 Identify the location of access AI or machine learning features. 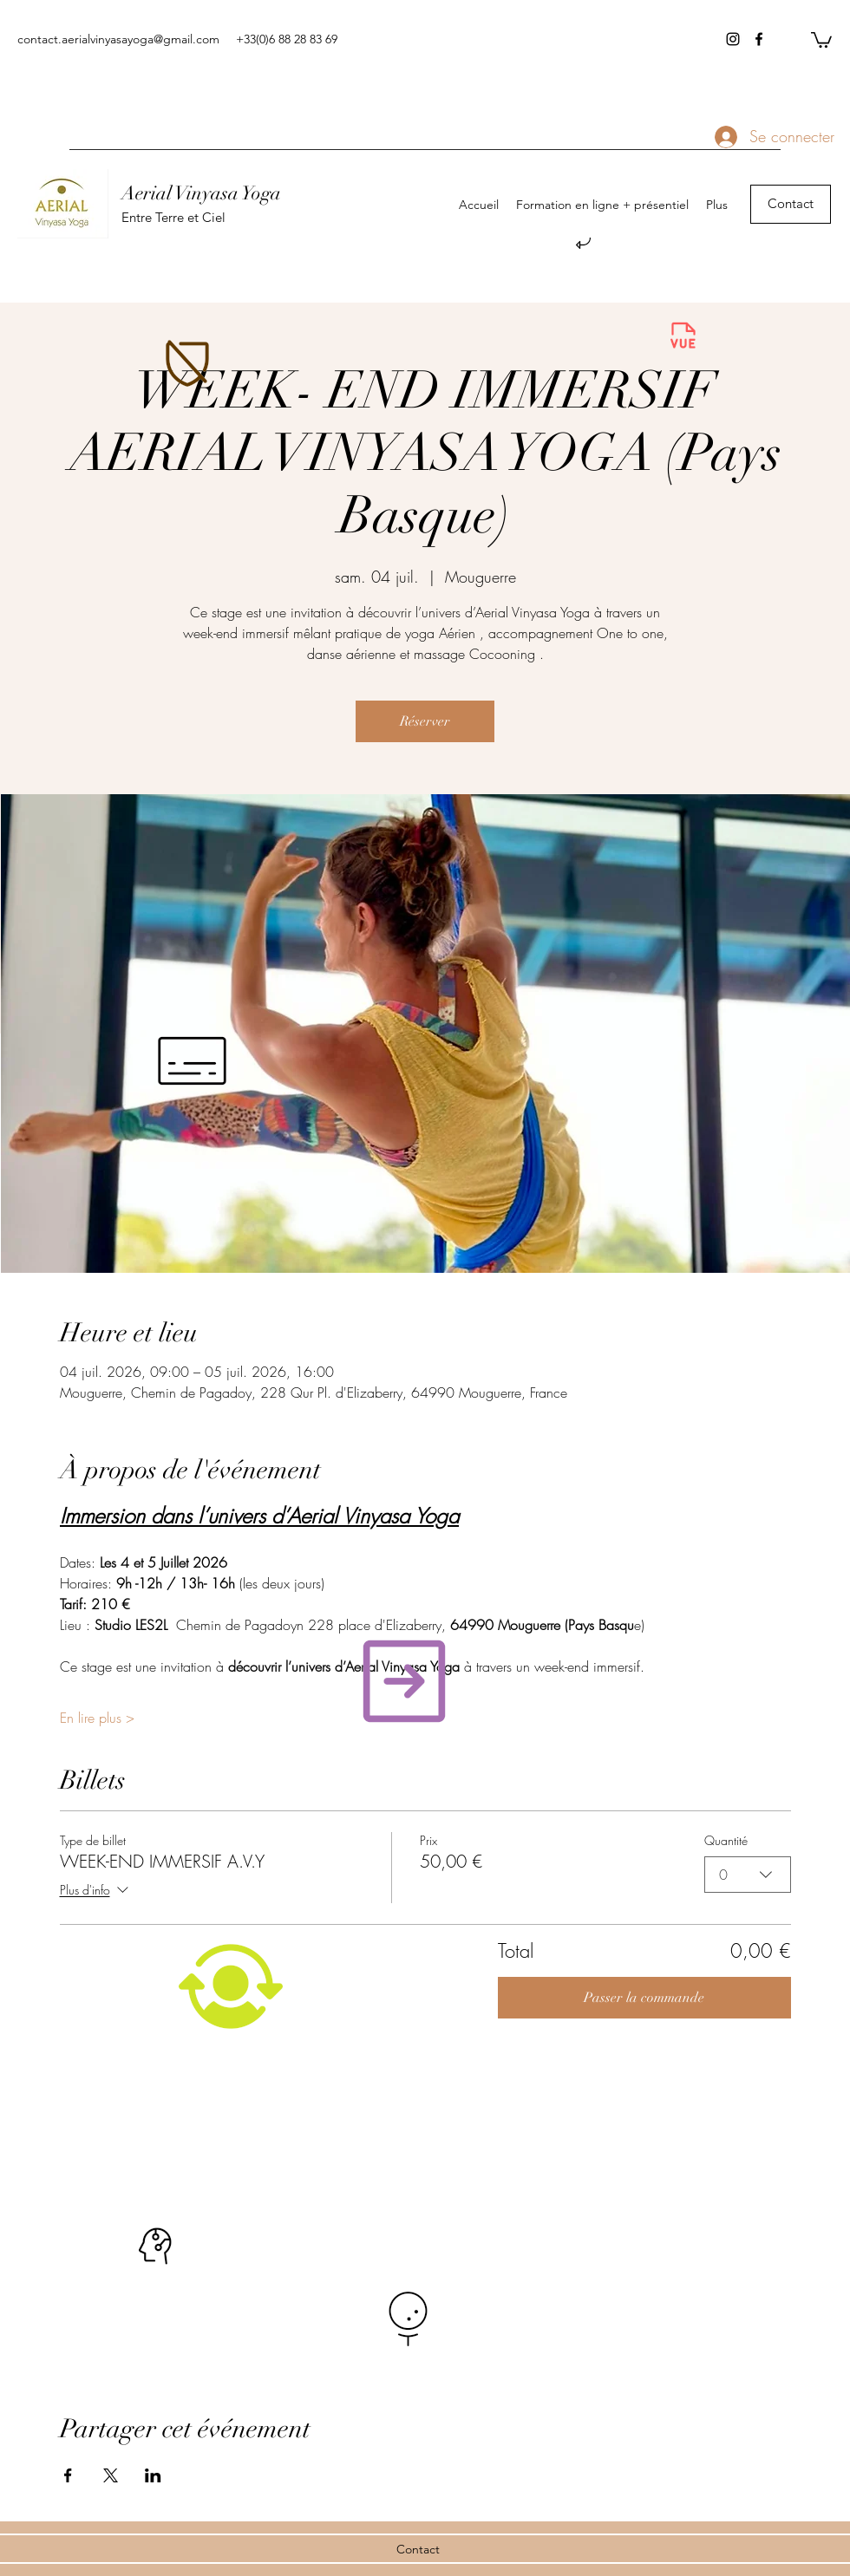
(155, 2246).